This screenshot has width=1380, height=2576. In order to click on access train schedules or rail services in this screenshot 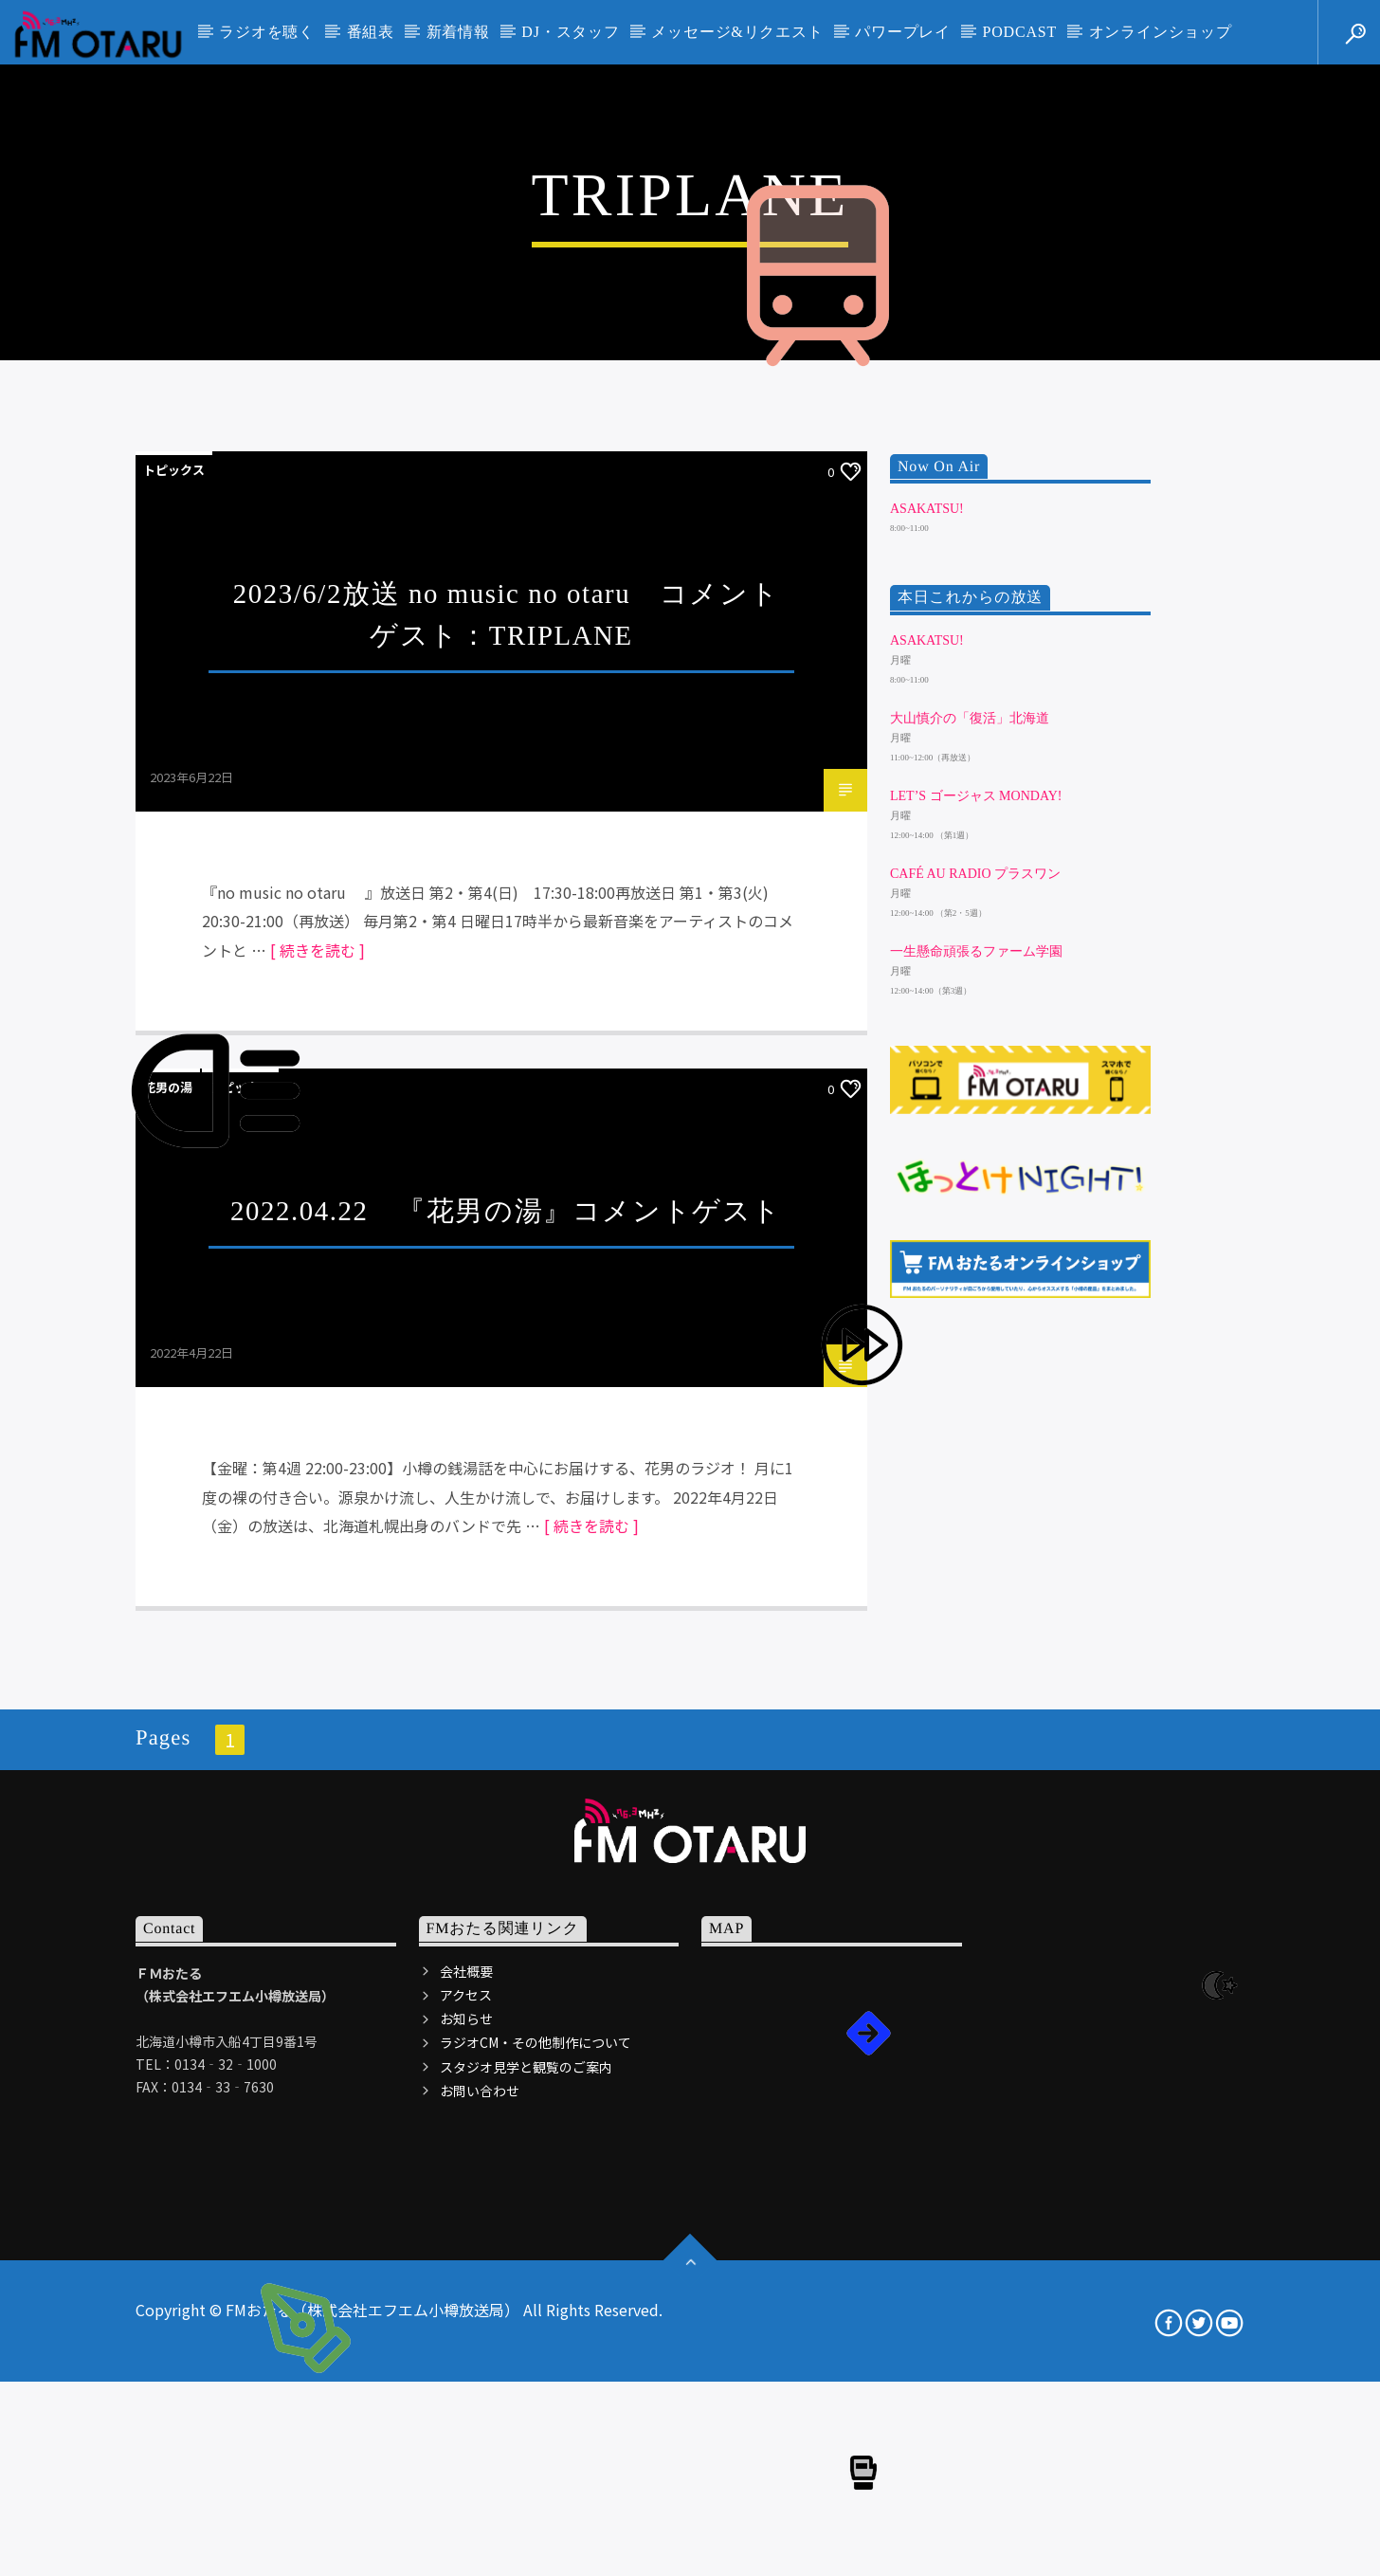, I will do `click(818, 269)`.